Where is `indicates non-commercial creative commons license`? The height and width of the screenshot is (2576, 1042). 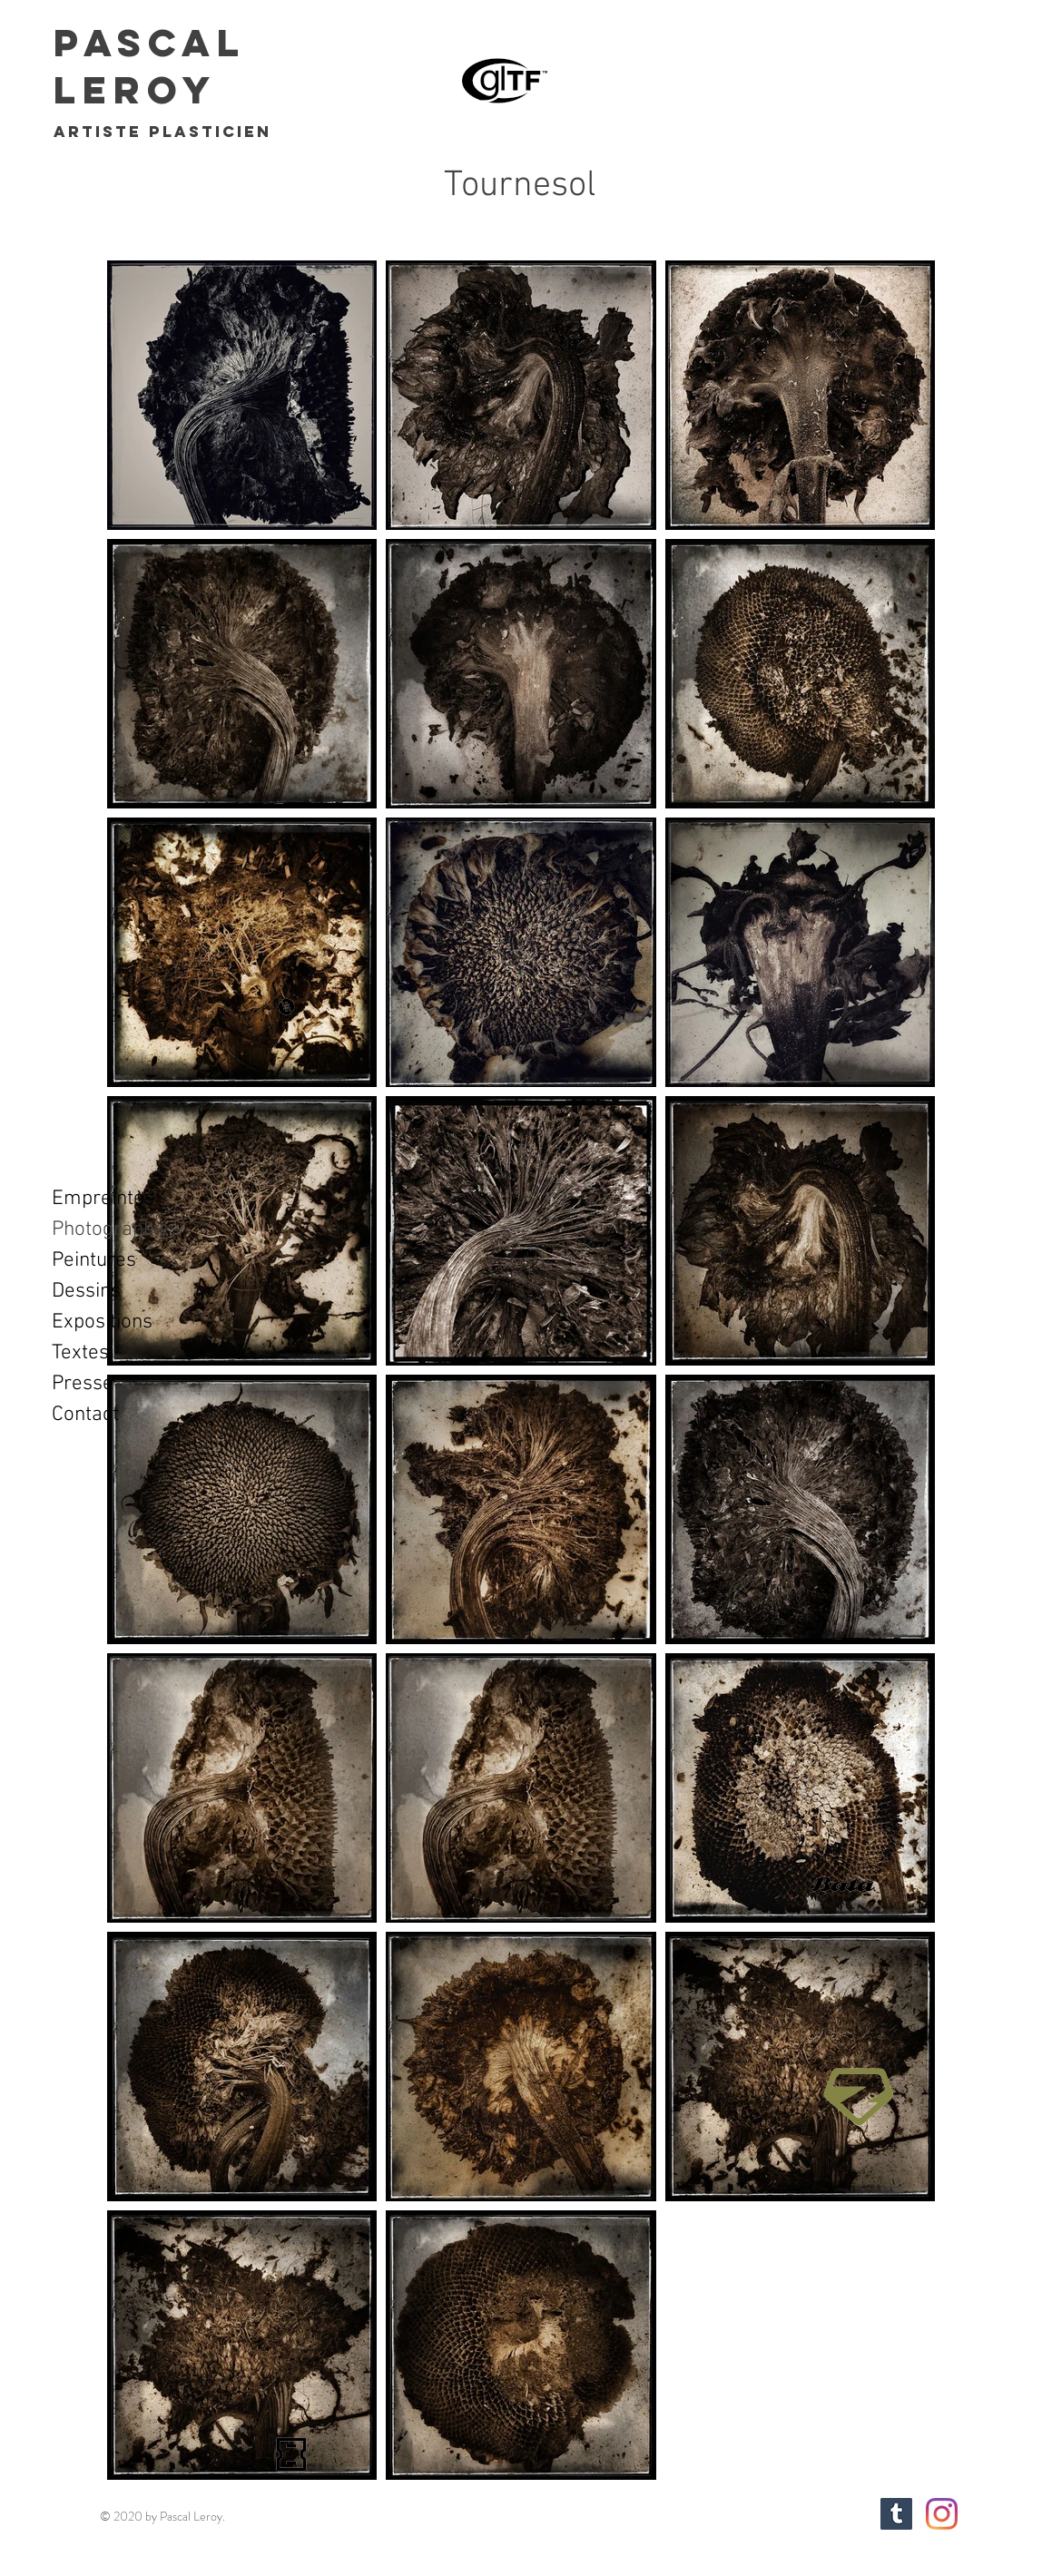
indicates non-commercial creative commons license is located at coordinates (286, 1006).